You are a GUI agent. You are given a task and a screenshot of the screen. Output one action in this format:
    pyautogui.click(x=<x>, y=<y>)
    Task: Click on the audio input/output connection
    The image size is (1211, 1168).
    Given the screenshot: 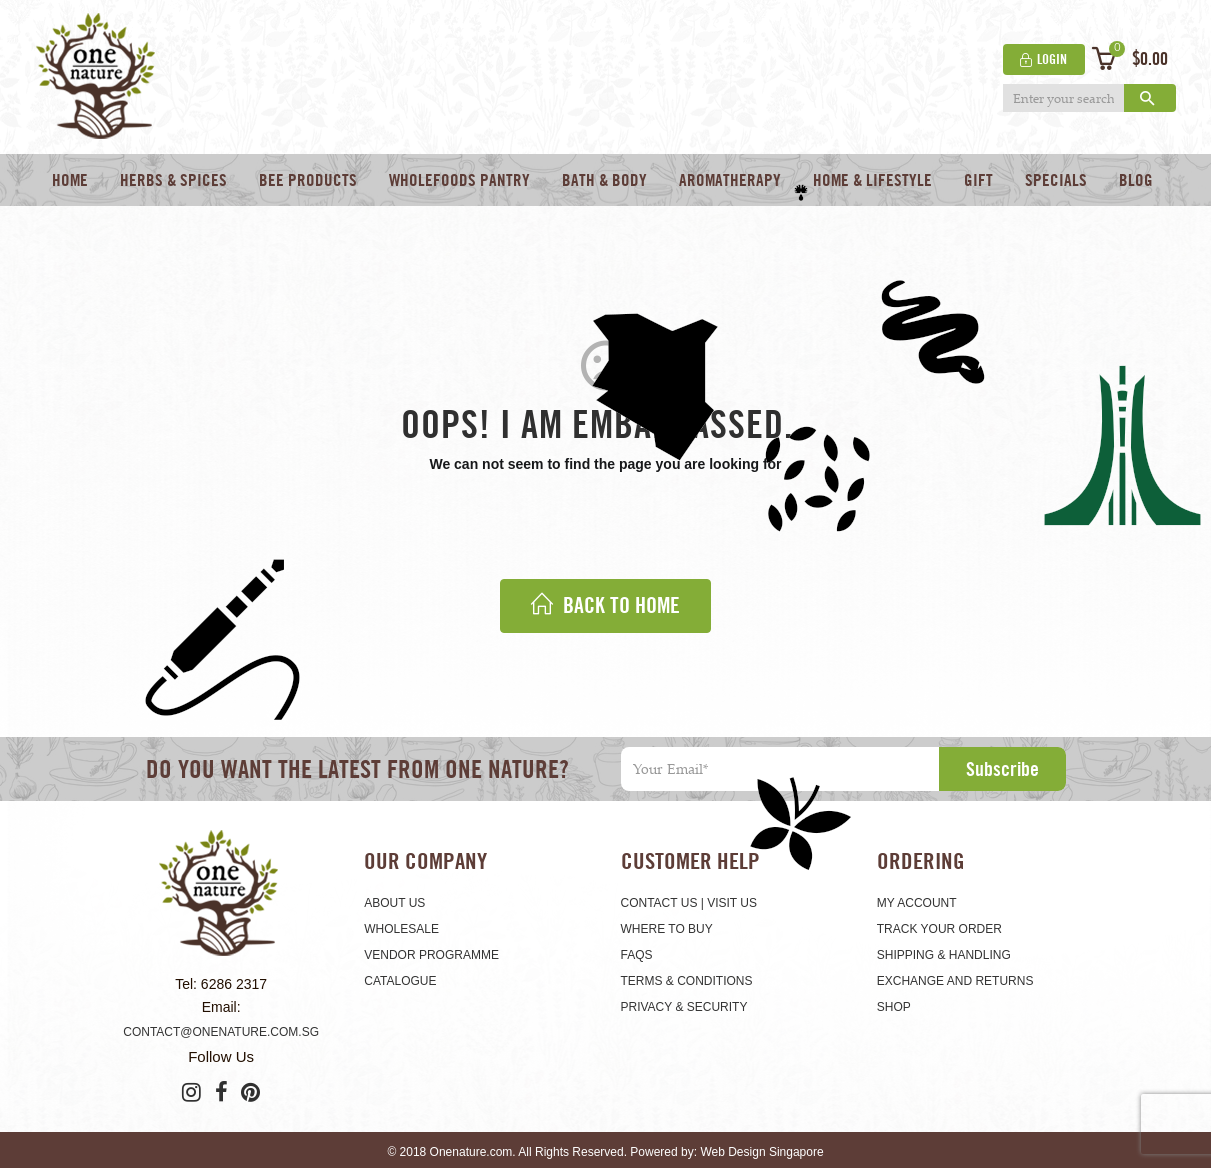 What is the action you would take?
    pyautogui.click(x=222, y=638)
    